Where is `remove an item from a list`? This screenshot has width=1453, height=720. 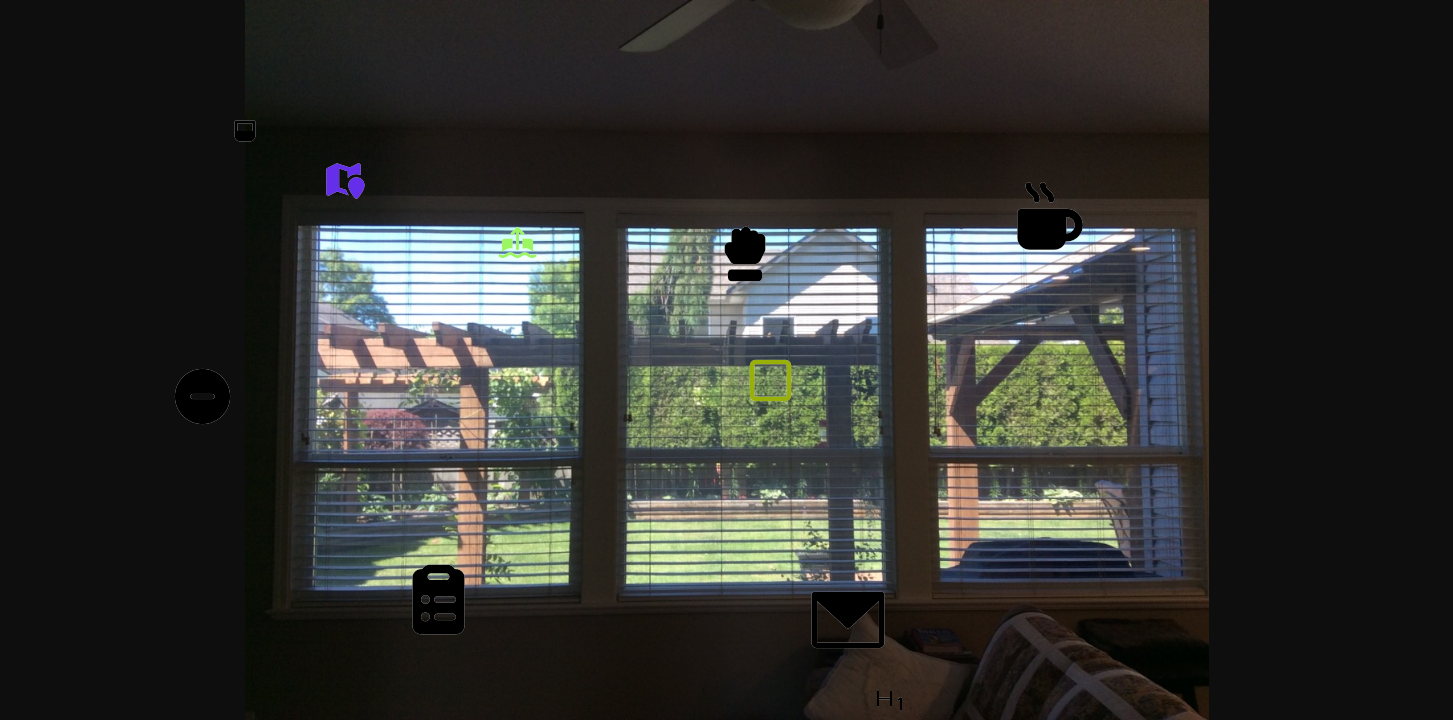 remove an item from a list is located at coordinates (202, 396).